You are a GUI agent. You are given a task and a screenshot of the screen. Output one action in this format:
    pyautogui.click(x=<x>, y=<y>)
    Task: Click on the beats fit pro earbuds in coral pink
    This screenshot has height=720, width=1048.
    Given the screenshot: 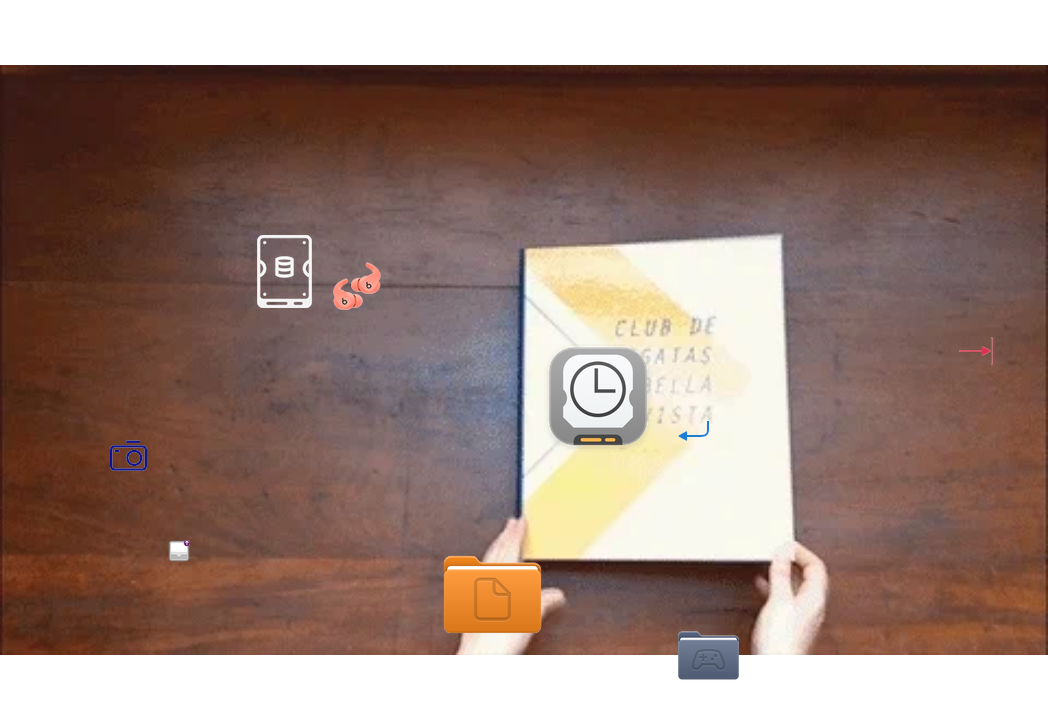 What is the action you would take?
    pyautogui.click(x=356, y=286)
    